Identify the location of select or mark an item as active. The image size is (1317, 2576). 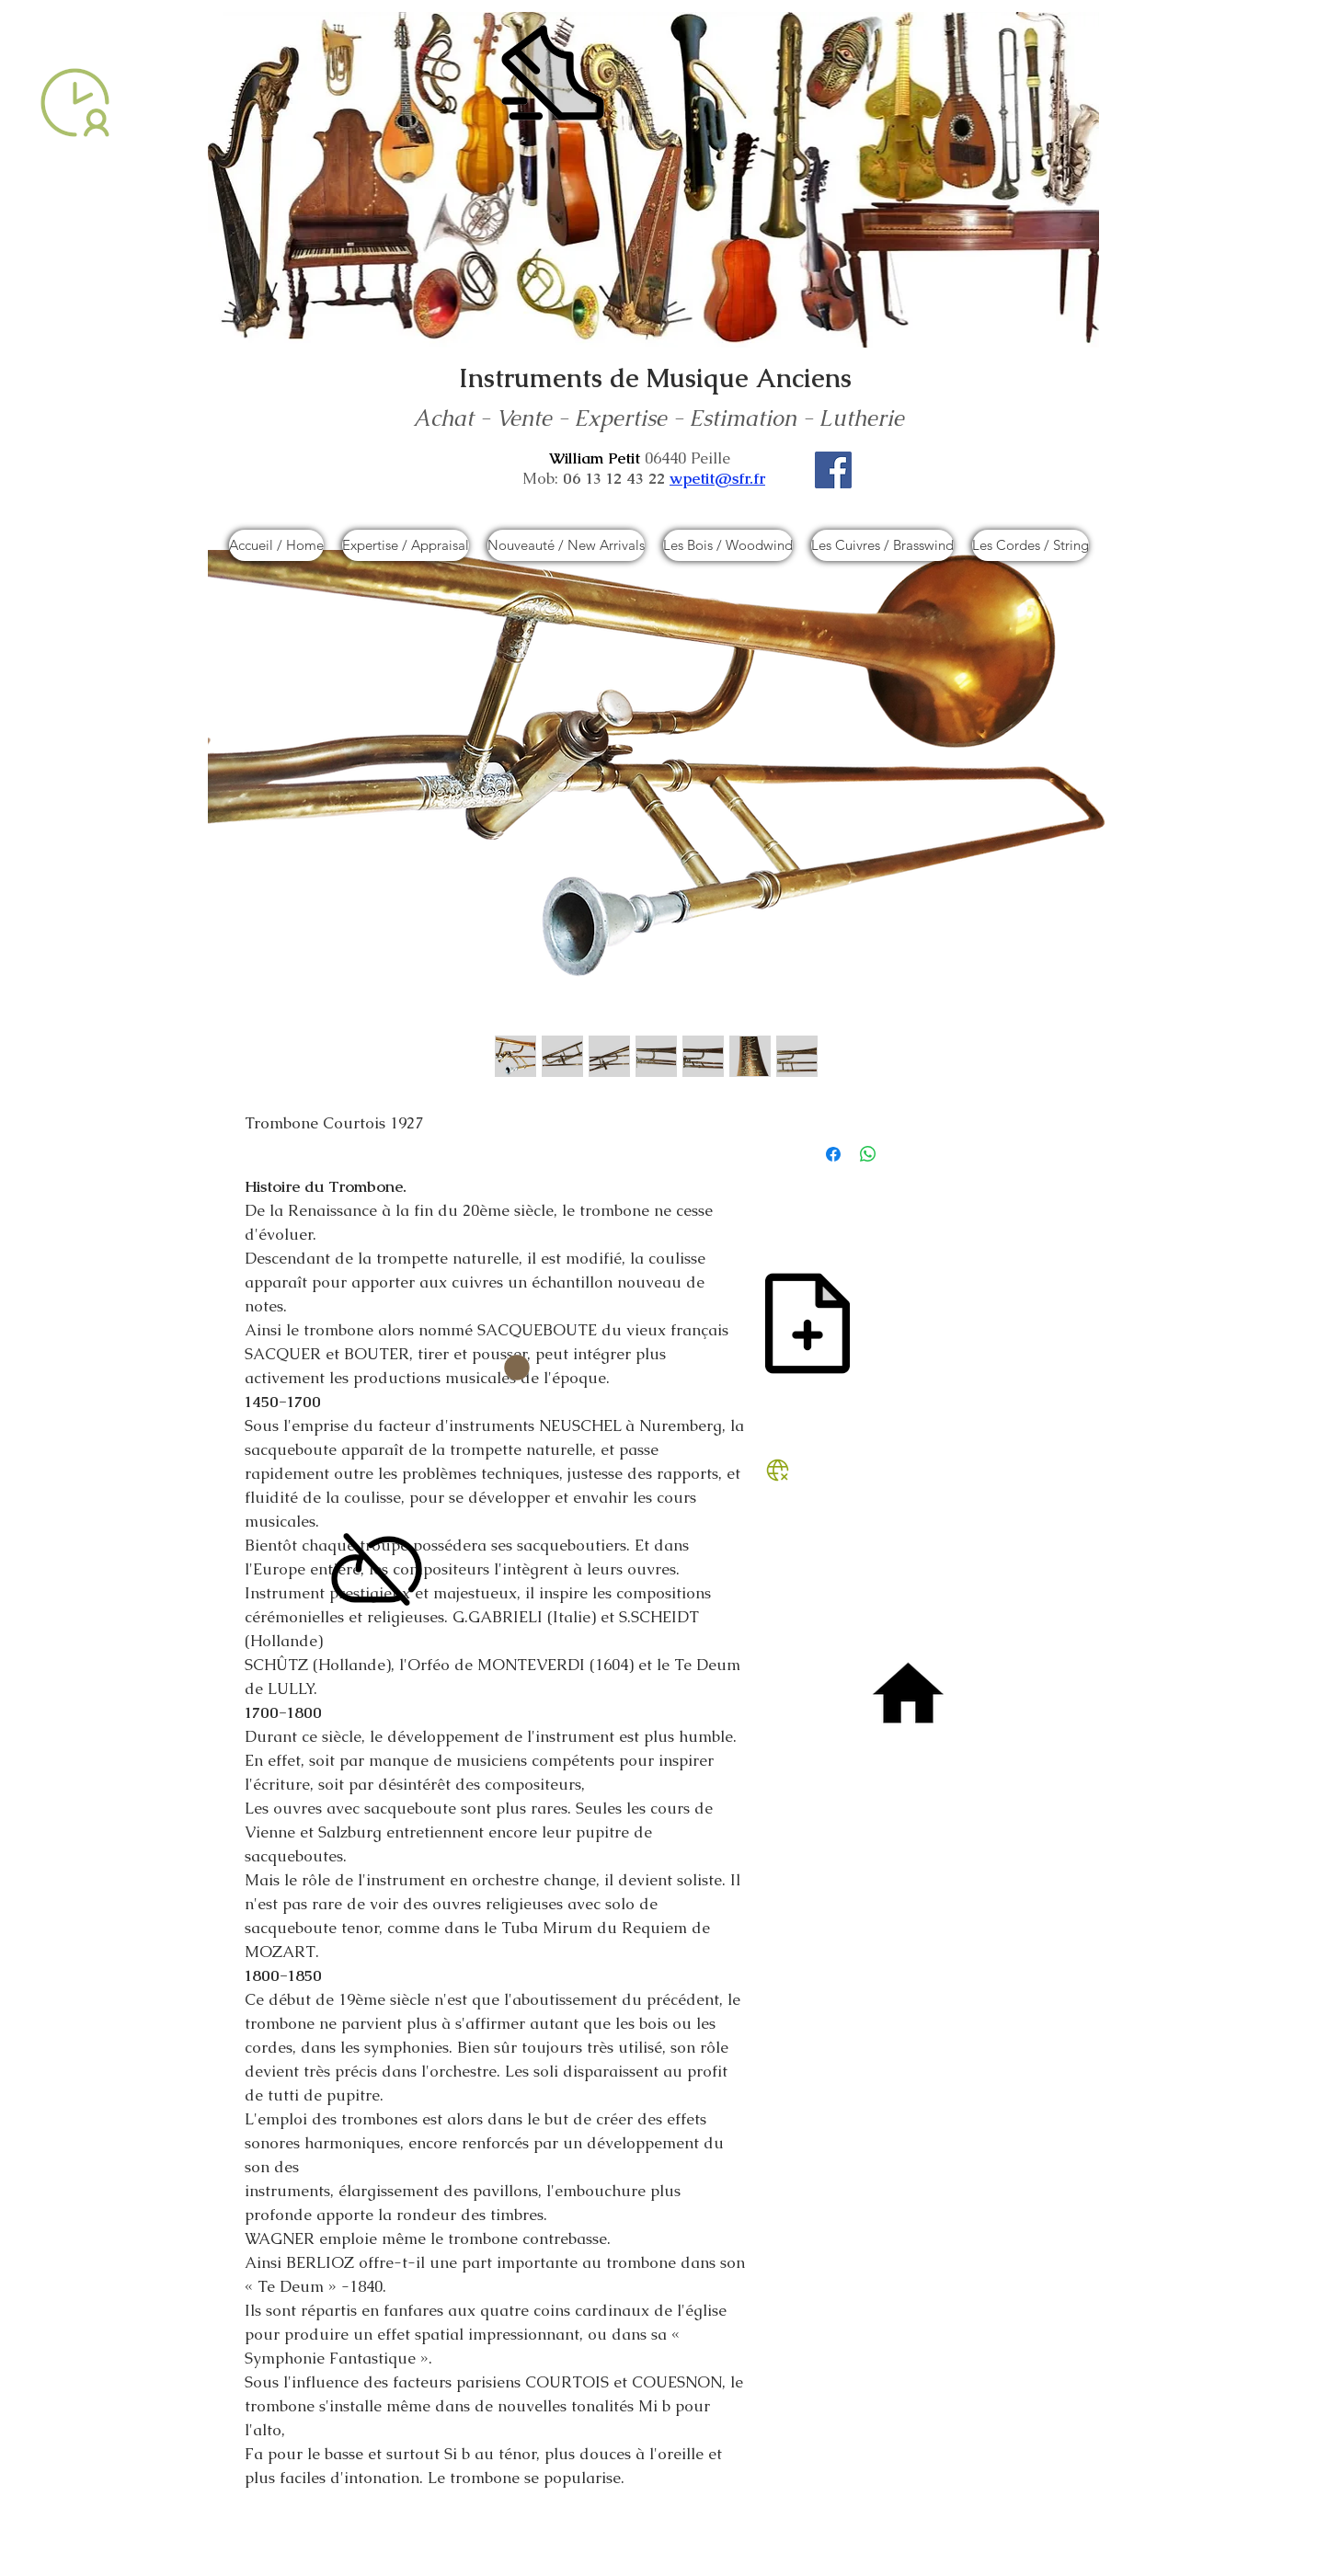
(517, 1368).